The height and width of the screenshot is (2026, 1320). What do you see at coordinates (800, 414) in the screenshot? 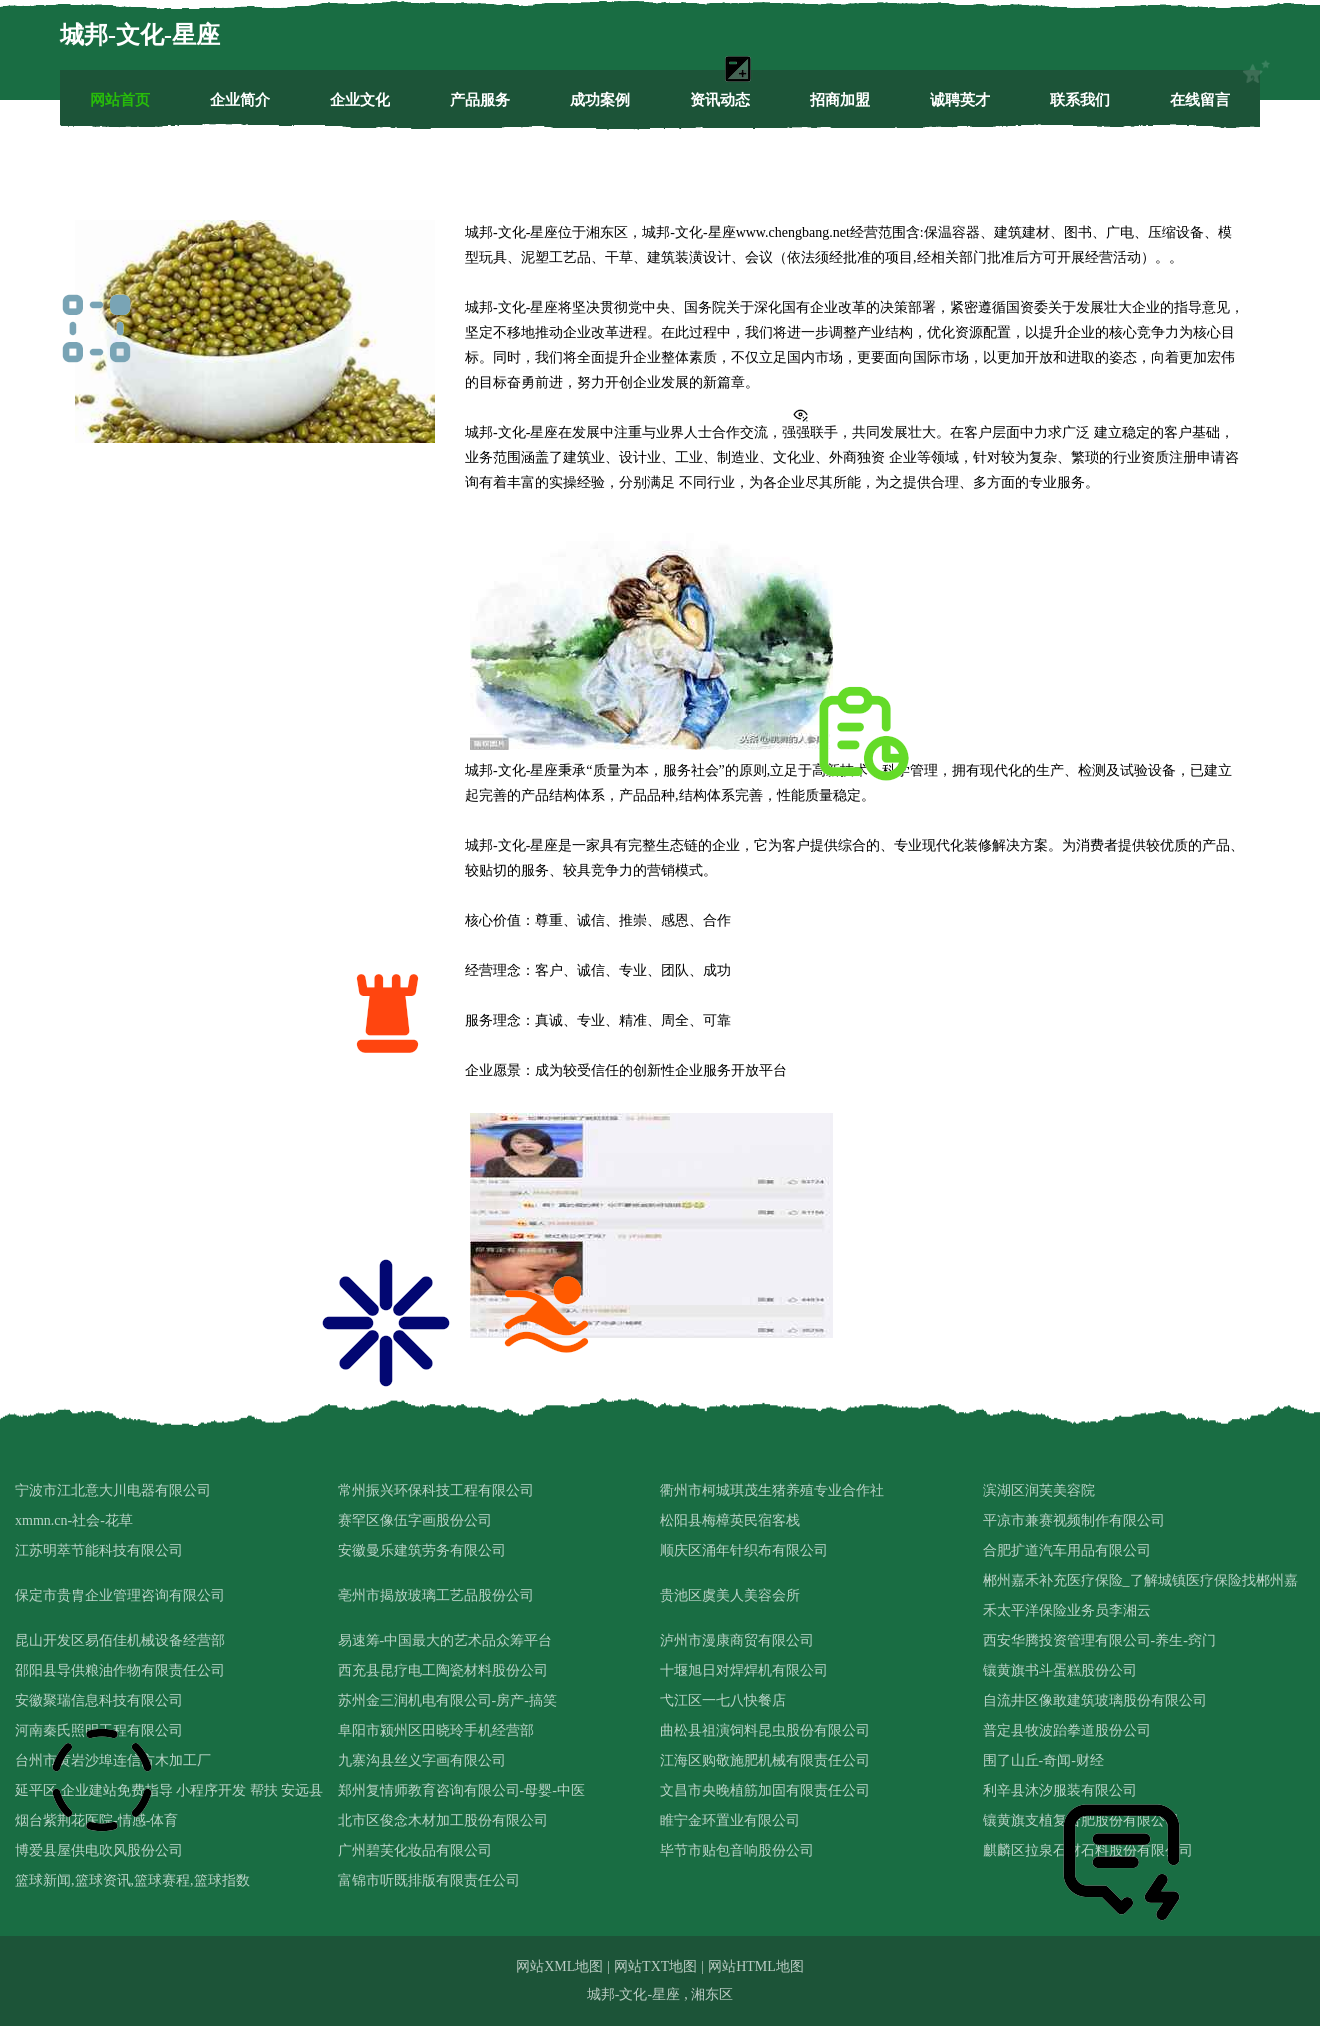
I see `view available discounts or promotions` at bounding box center [800, 414].